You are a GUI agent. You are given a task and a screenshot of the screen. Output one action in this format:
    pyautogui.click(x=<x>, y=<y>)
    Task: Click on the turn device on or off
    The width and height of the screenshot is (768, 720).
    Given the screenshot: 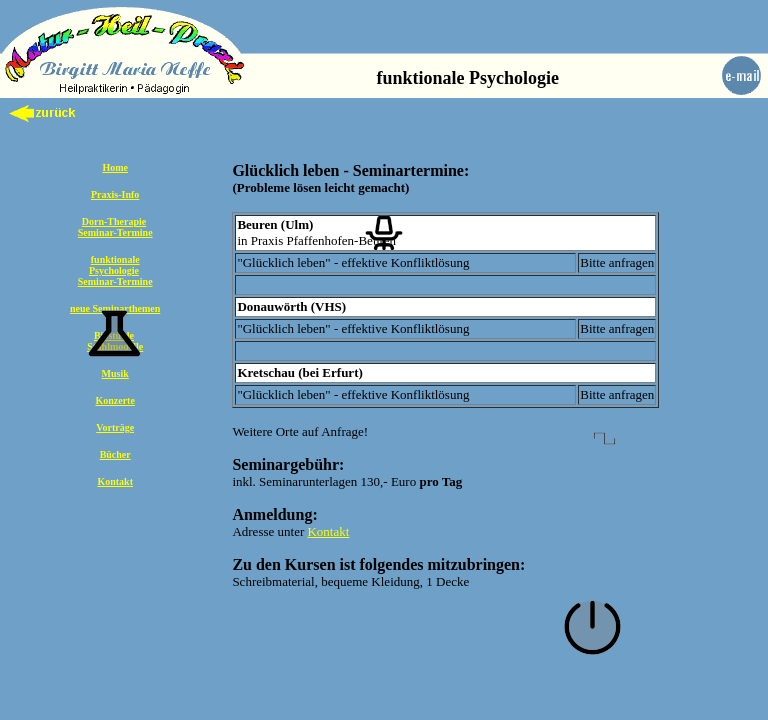 What is the action you would take?
    pyautogui.click(x=592, y=626)
    